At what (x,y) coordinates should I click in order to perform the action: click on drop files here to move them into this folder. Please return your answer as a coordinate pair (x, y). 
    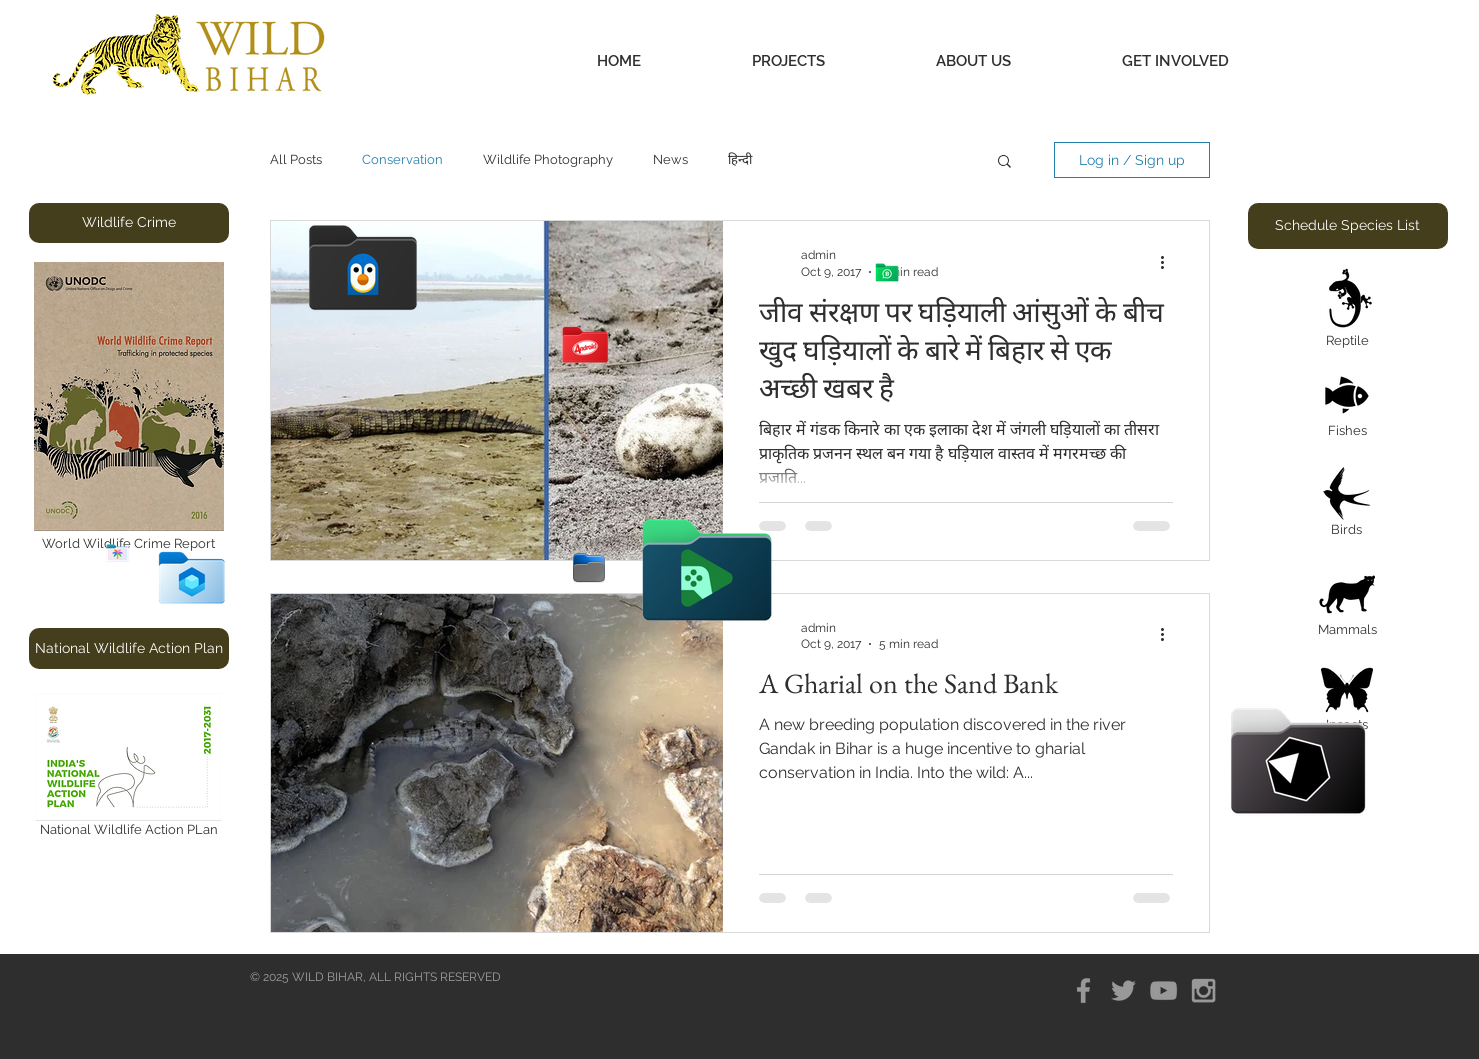
    Looking at the image, I should click on (589, 567).